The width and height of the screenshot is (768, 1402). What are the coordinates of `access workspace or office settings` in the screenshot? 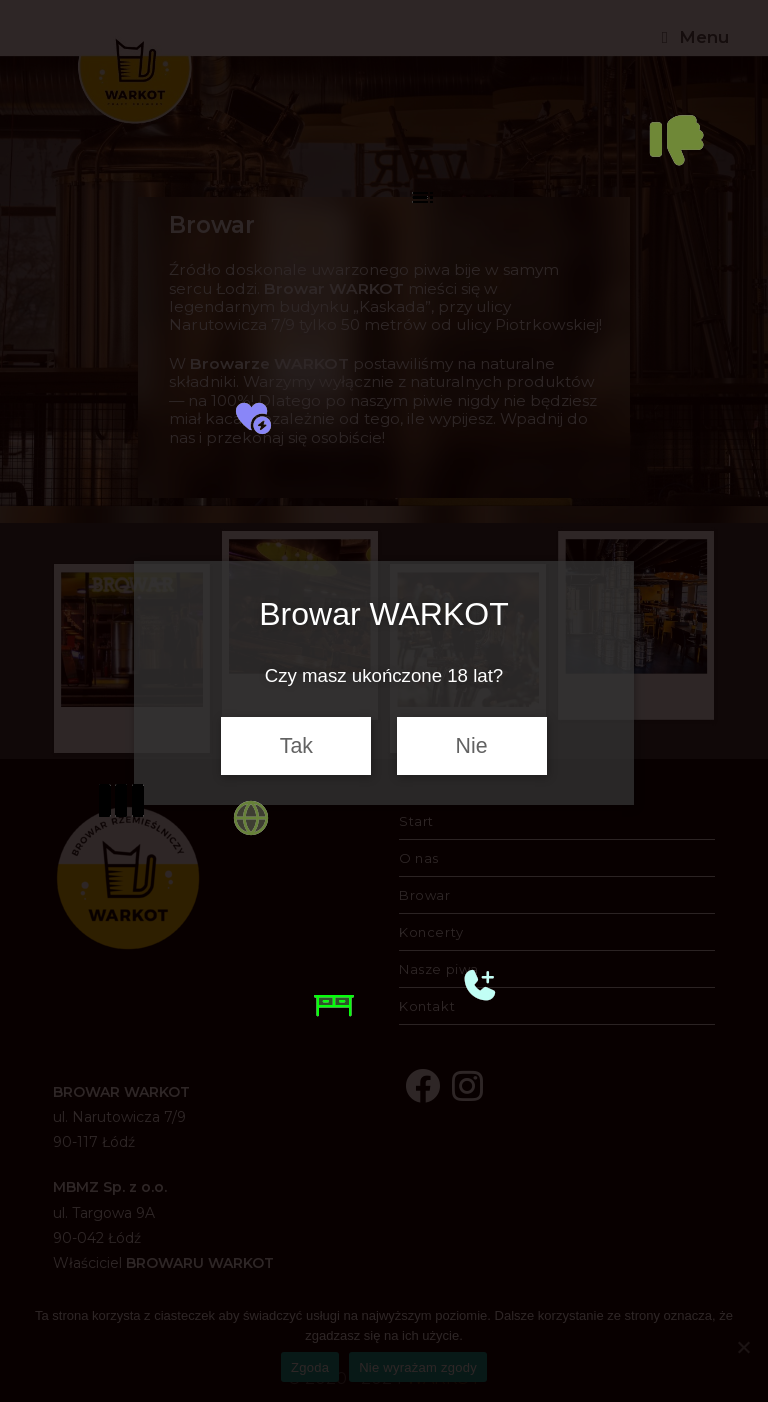 It's located at (334, 1005).